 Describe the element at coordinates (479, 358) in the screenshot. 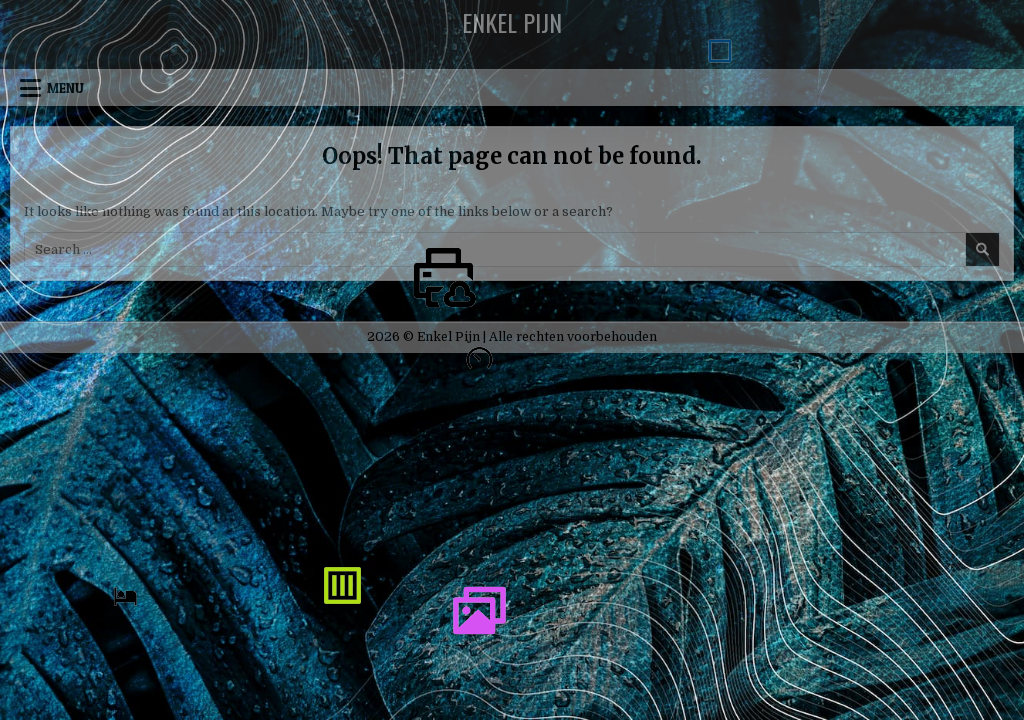

I see `reduce playback speed` at that location.